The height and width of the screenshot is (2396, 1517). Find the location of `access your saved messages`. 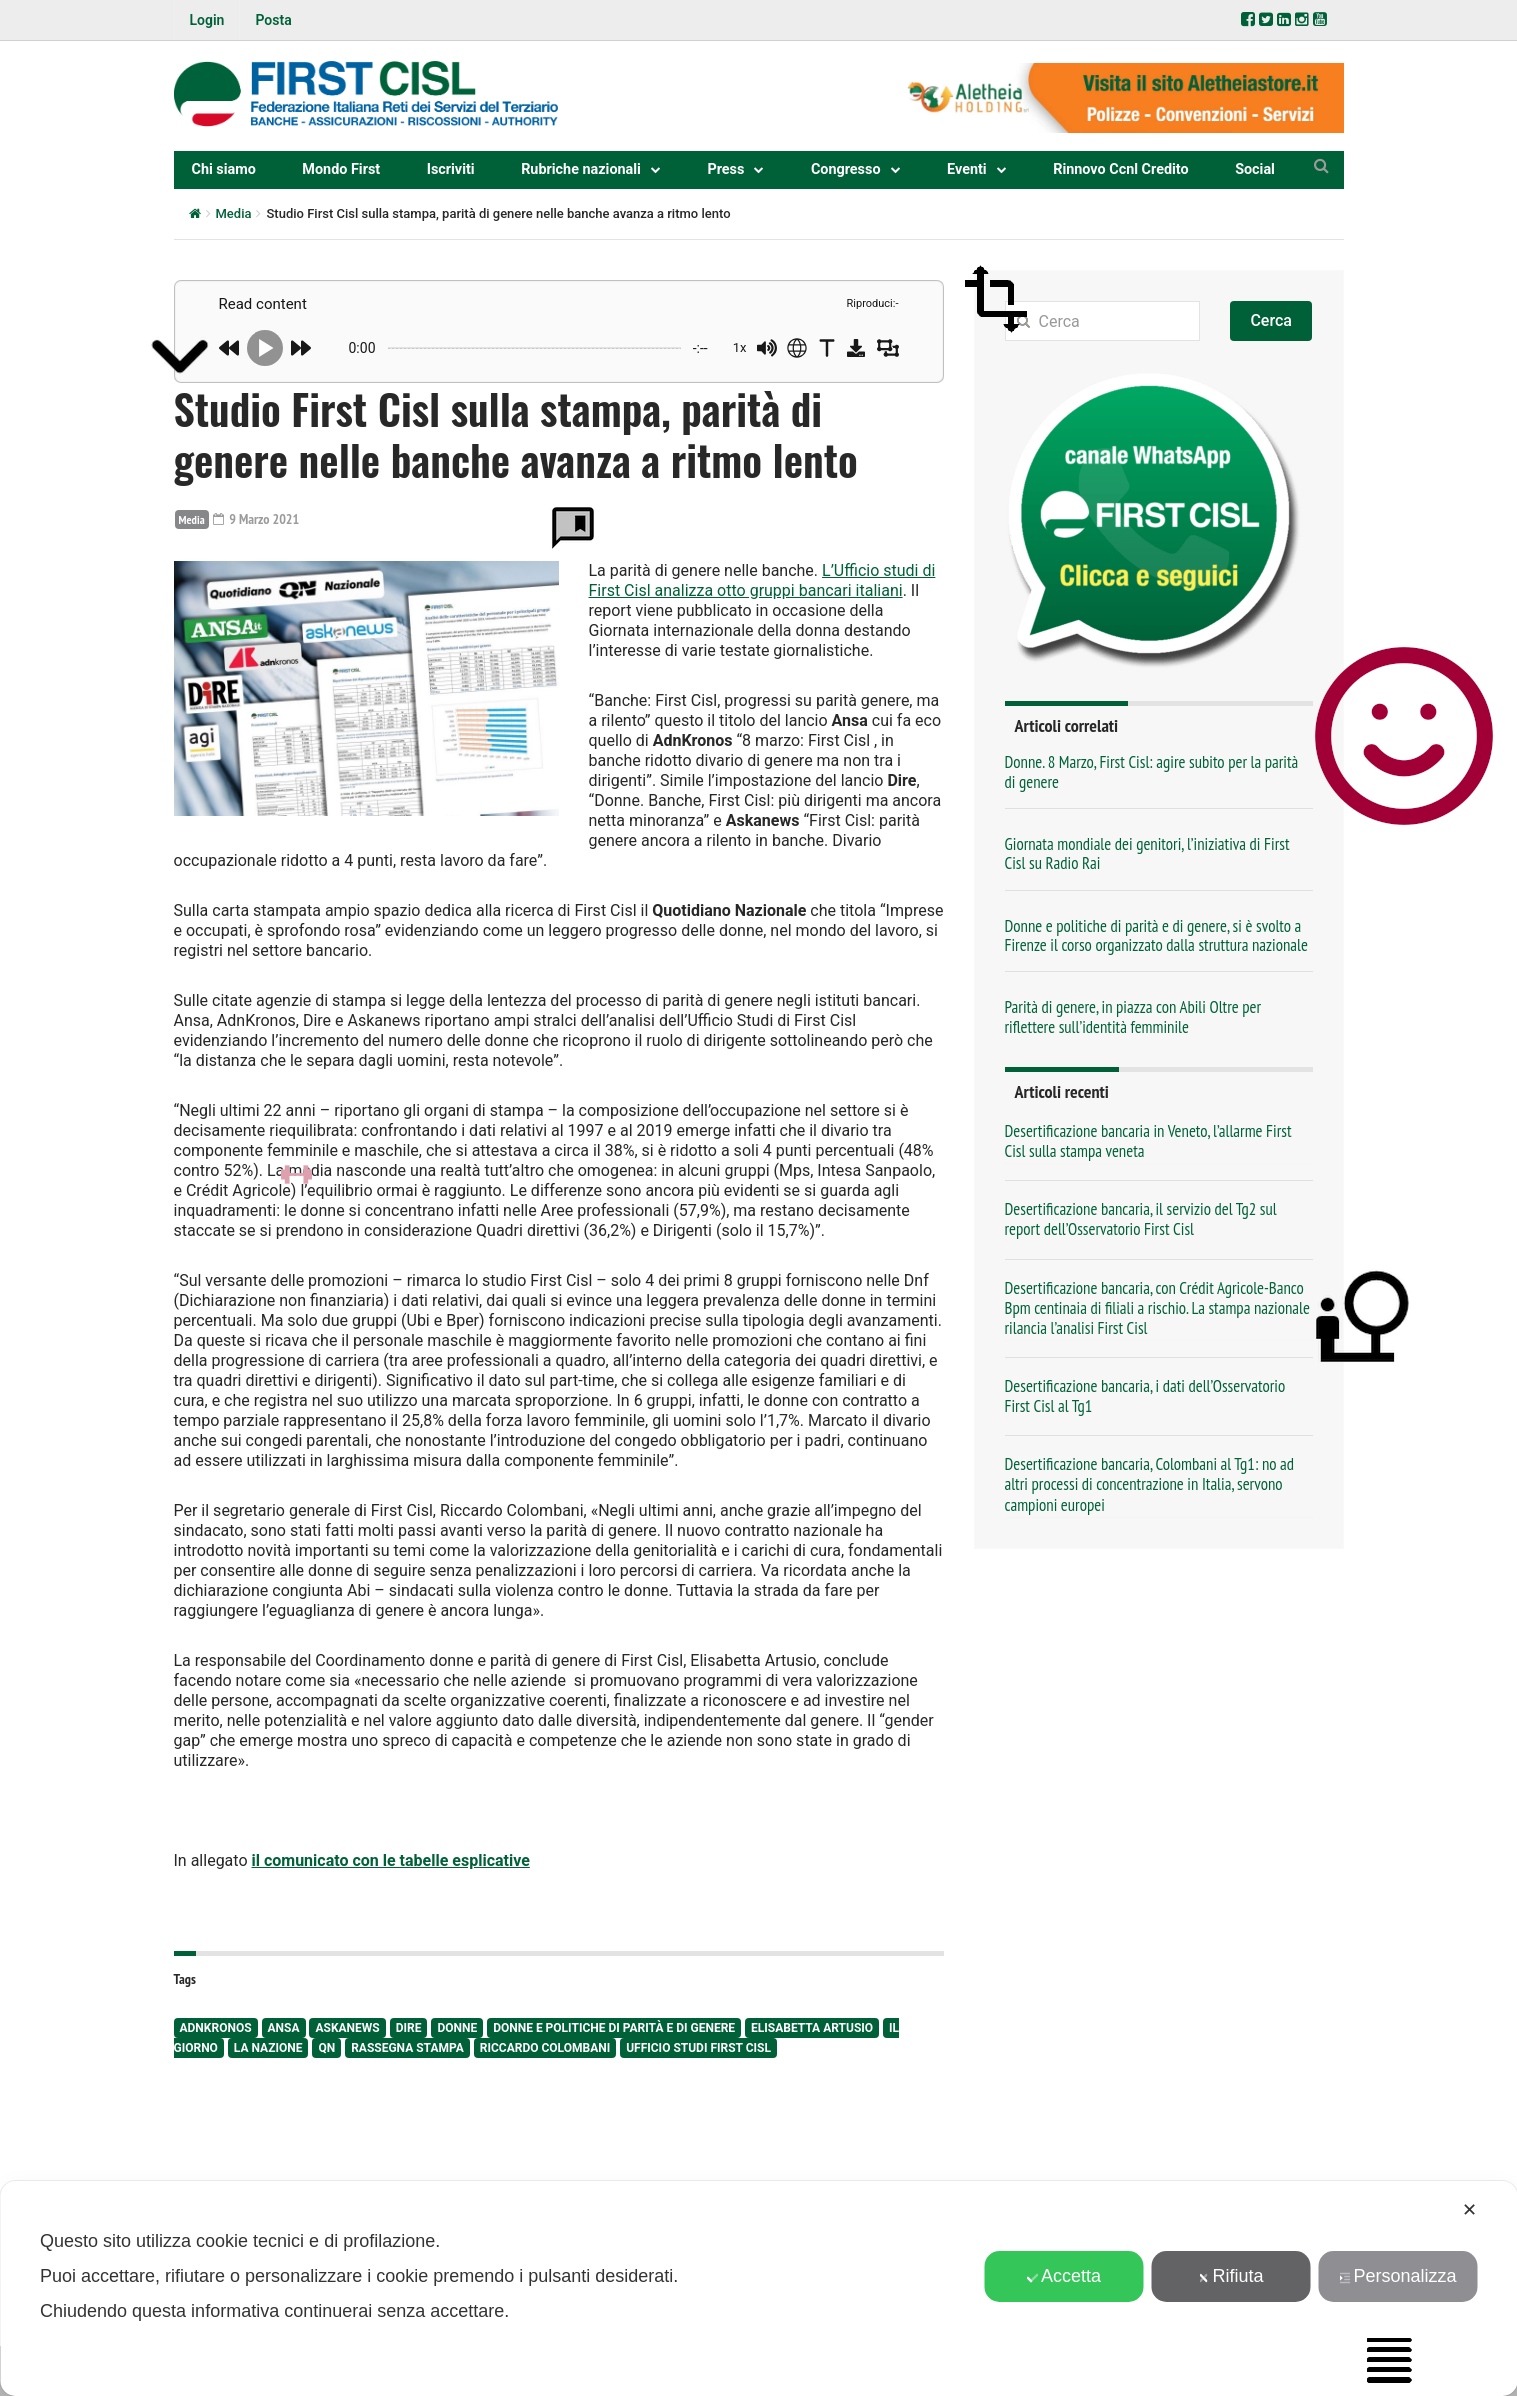

access your saved messages is located at coordinates (573, 528).